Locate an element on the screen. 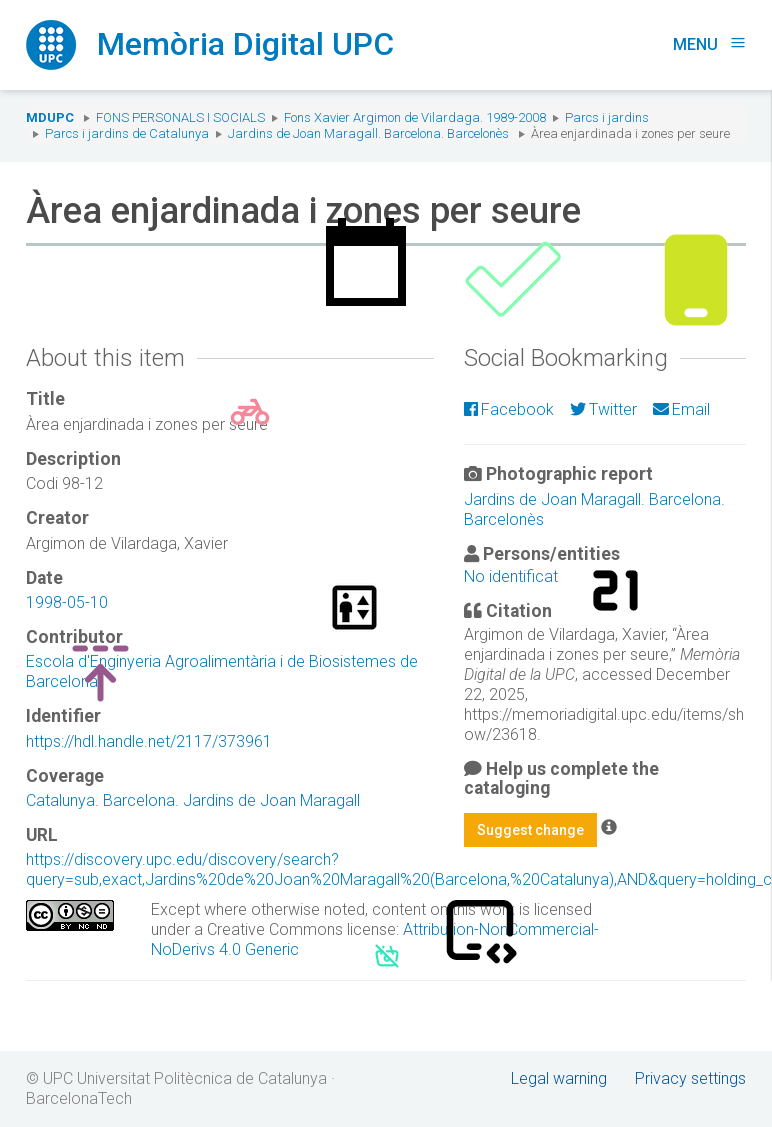  indicates 21 notifications or unread items is located at coordinates (617, 590).